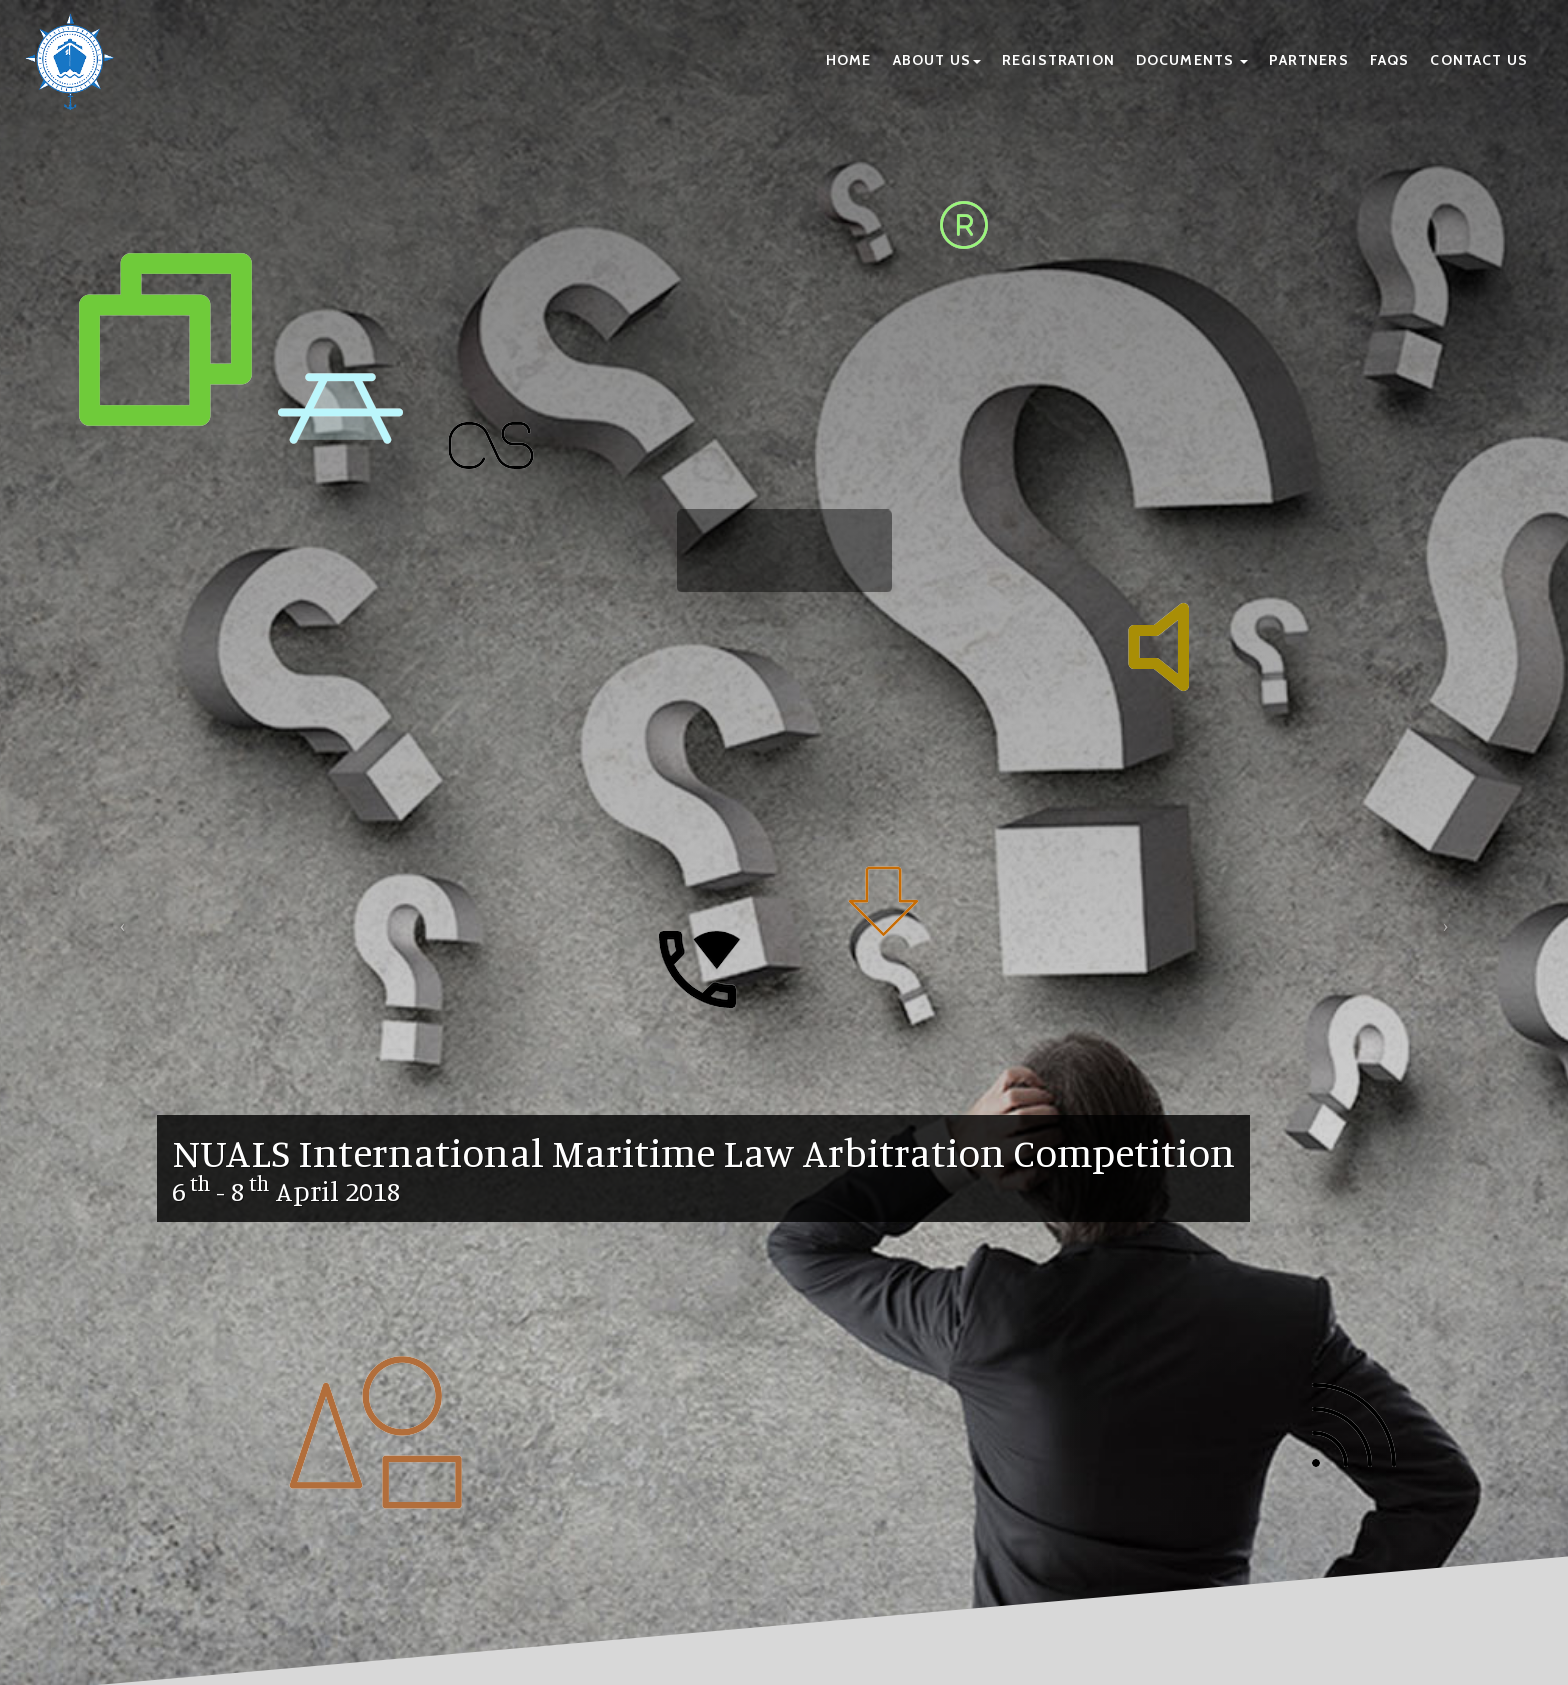 This screenshot has width=1568, height=1685. What do you see at coordinates (883, 898) in the screenshot?
I see `download a file or content` at bounding box center [883, 898].